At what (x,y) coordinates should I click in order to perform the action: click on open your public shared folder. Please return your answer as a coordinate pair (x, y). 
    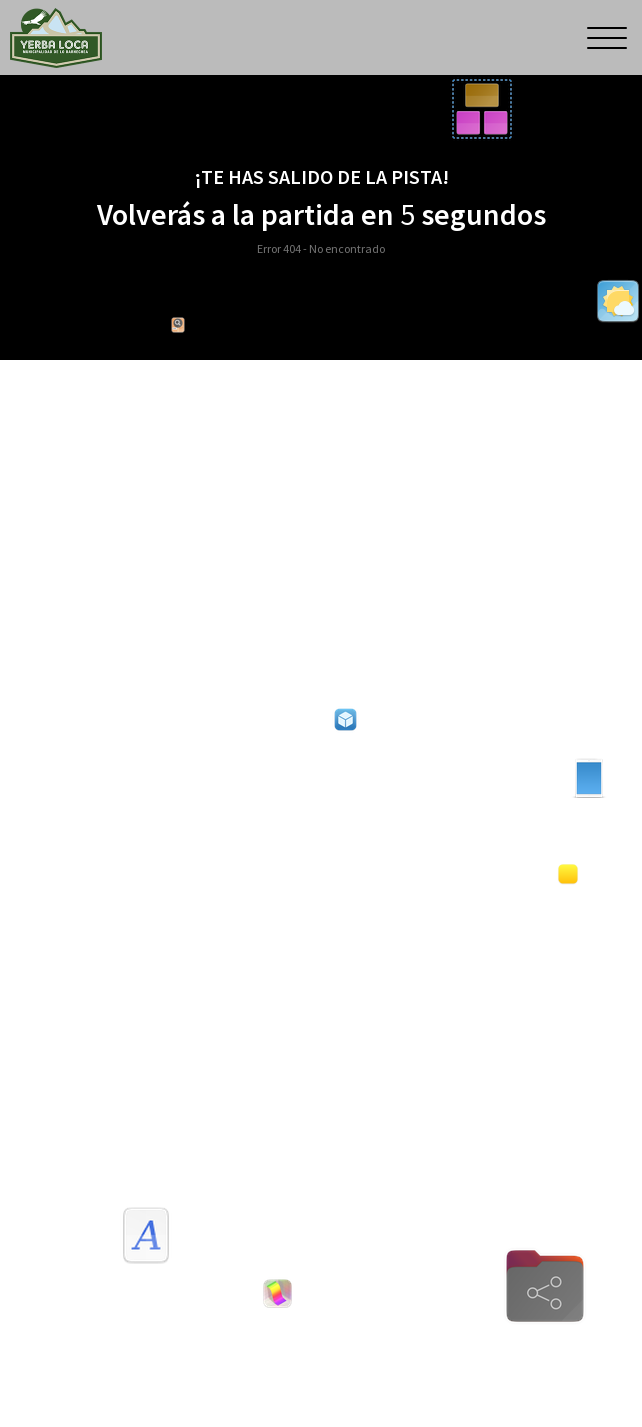
    Looking at the image, I should click on (545, 1286).